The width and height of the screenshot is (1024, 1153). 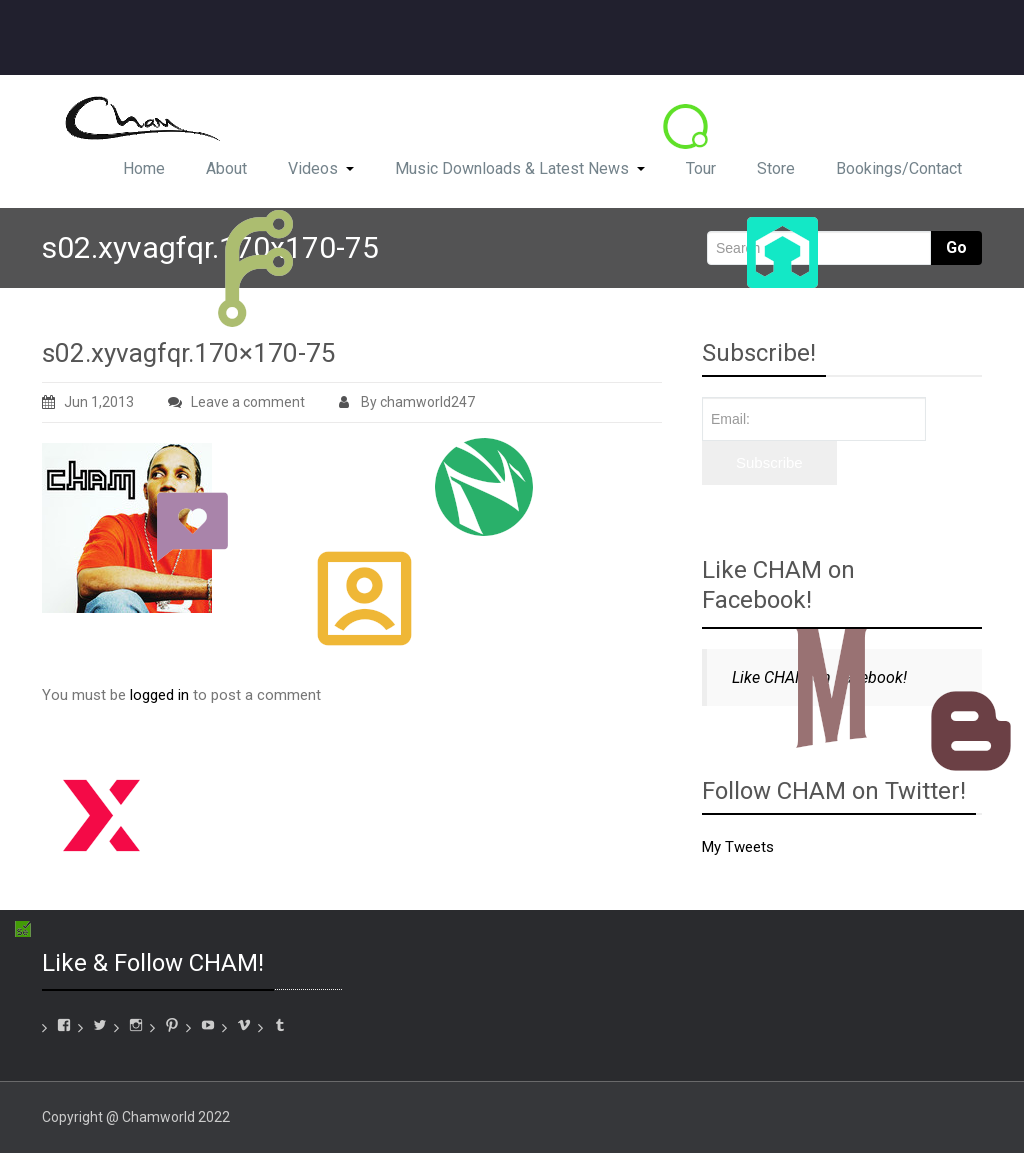 I want to click on open LMMS digital audio workstation, so click(x=782, y=252).